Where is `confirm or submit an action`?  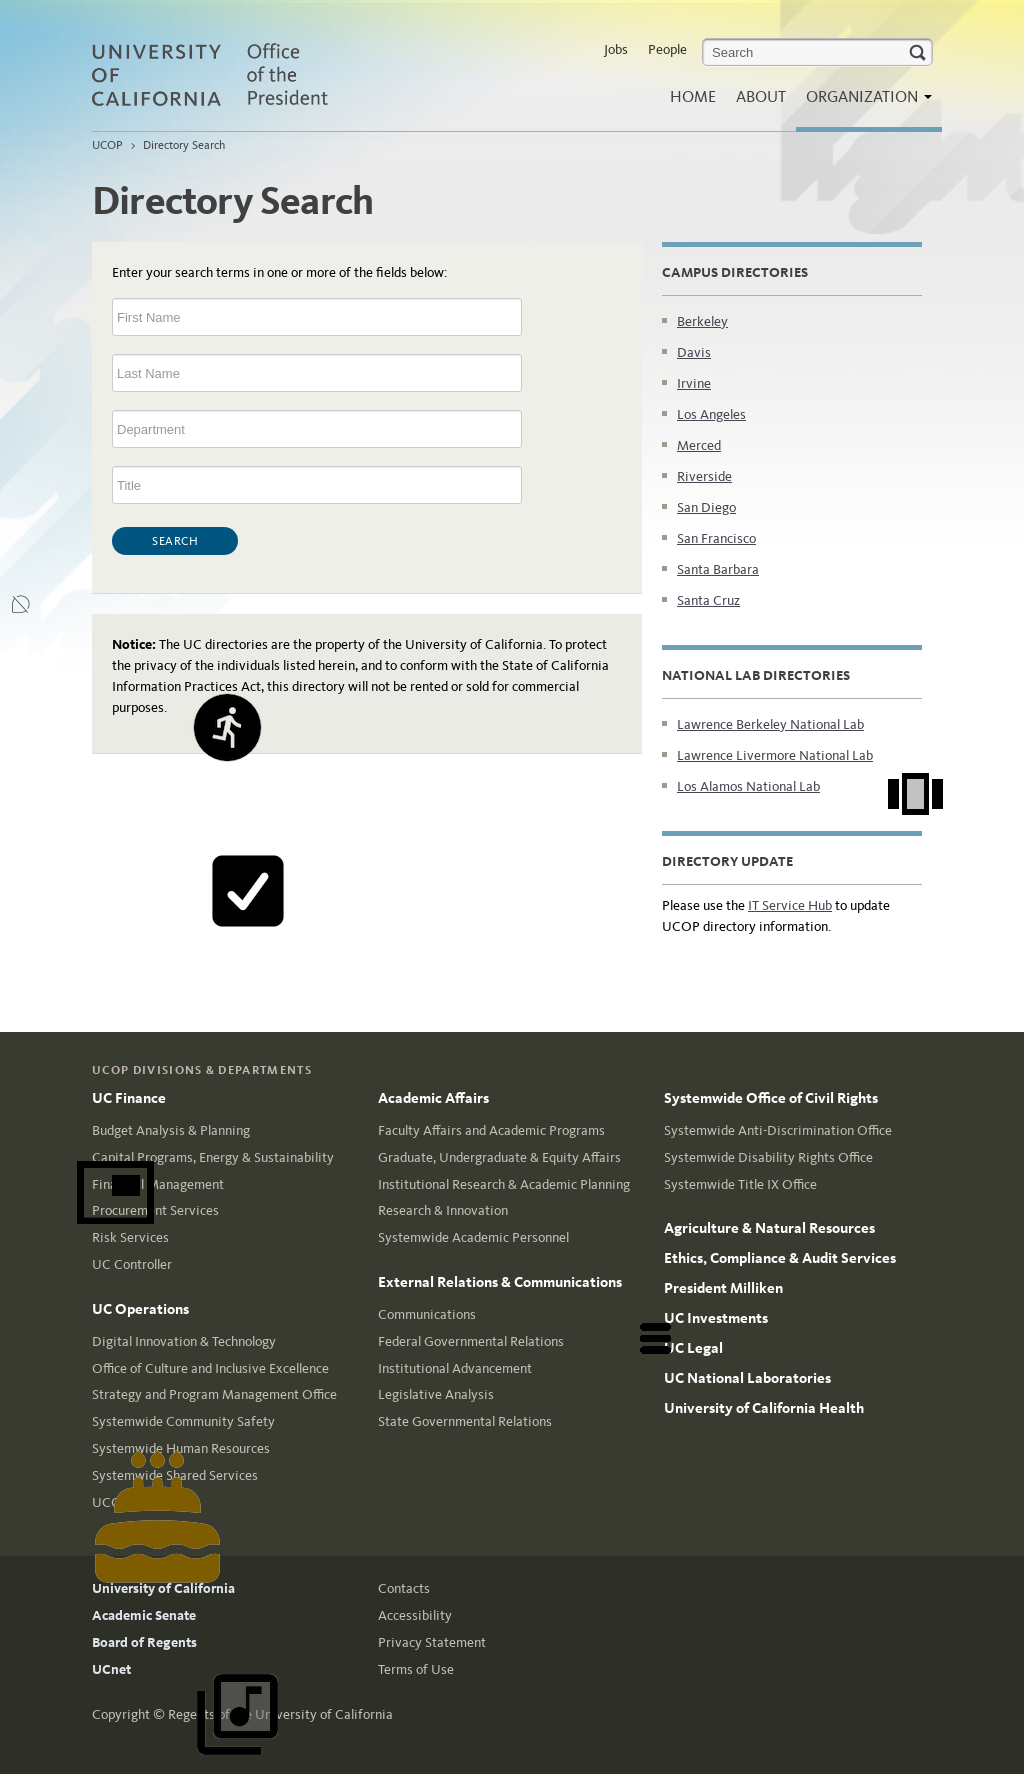
confirm or submit an action is located at coordinates (248, 891).